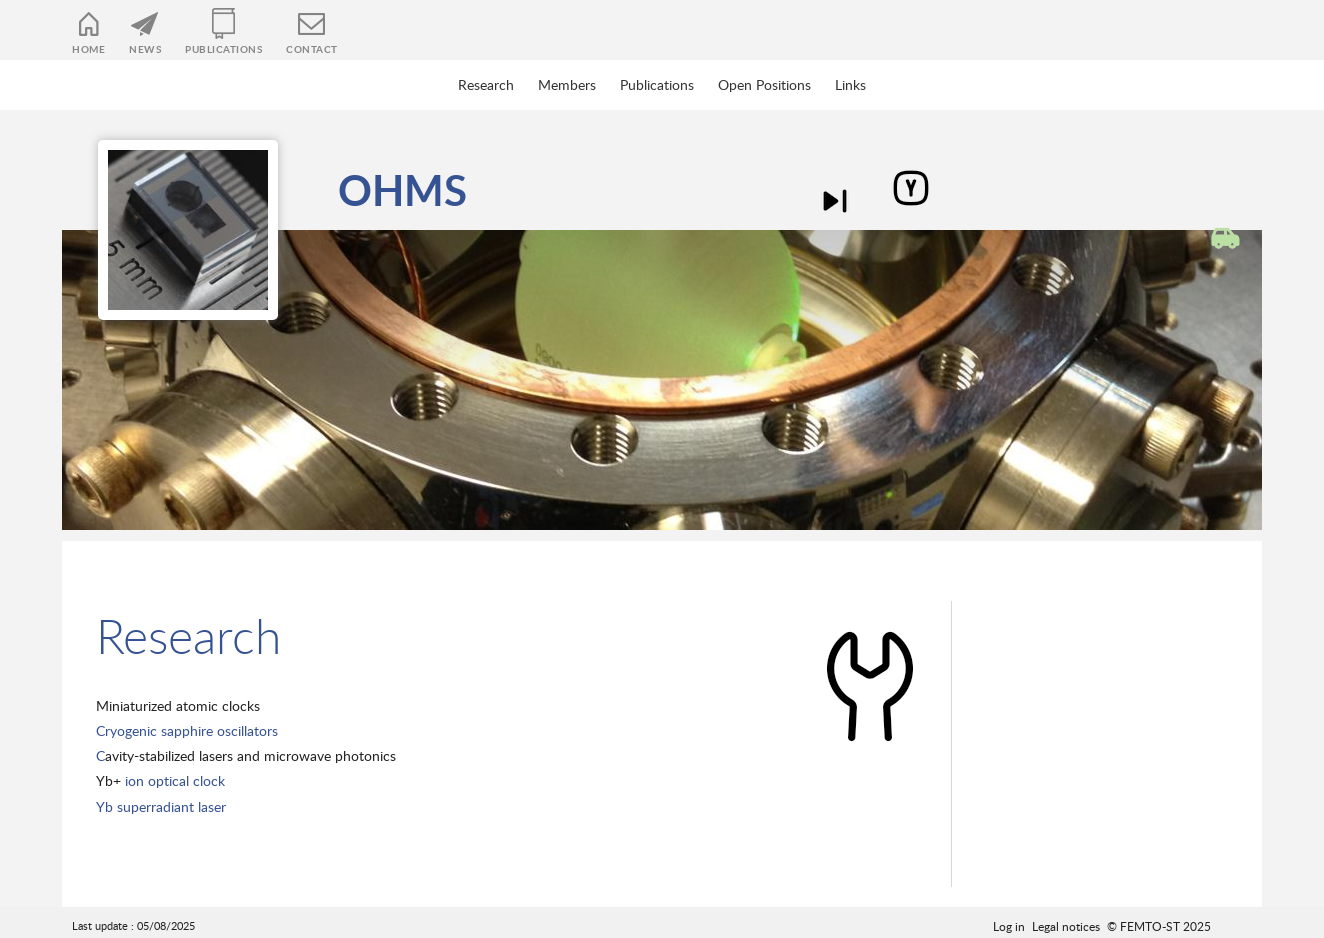  Describe the element at coordinates (911, 188) in the screenshot. I see `indicates items starting with the letter Y` at that location.